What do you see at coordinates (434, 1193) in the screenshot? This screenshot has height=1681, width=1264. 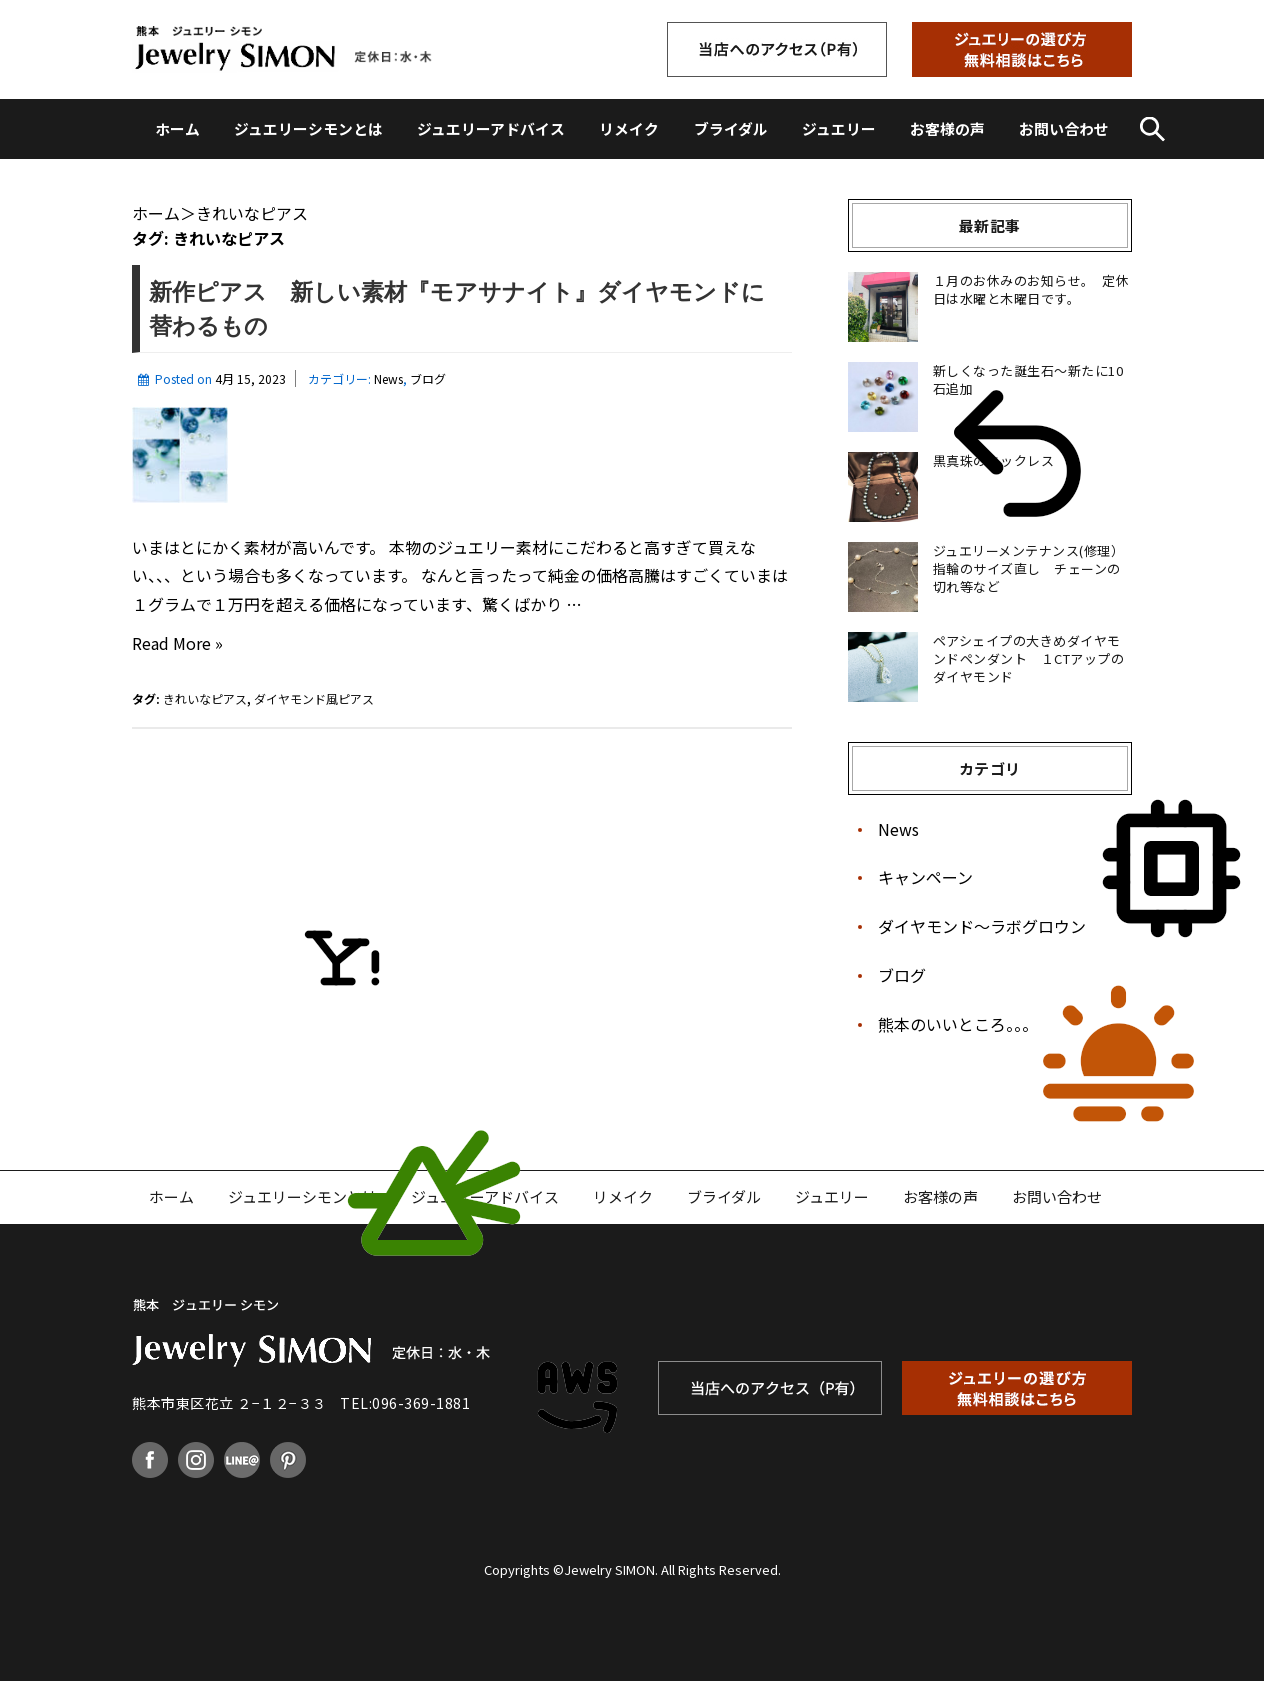 I see `toggle light refraction or prism effect` at bounding box center [434, 1193].